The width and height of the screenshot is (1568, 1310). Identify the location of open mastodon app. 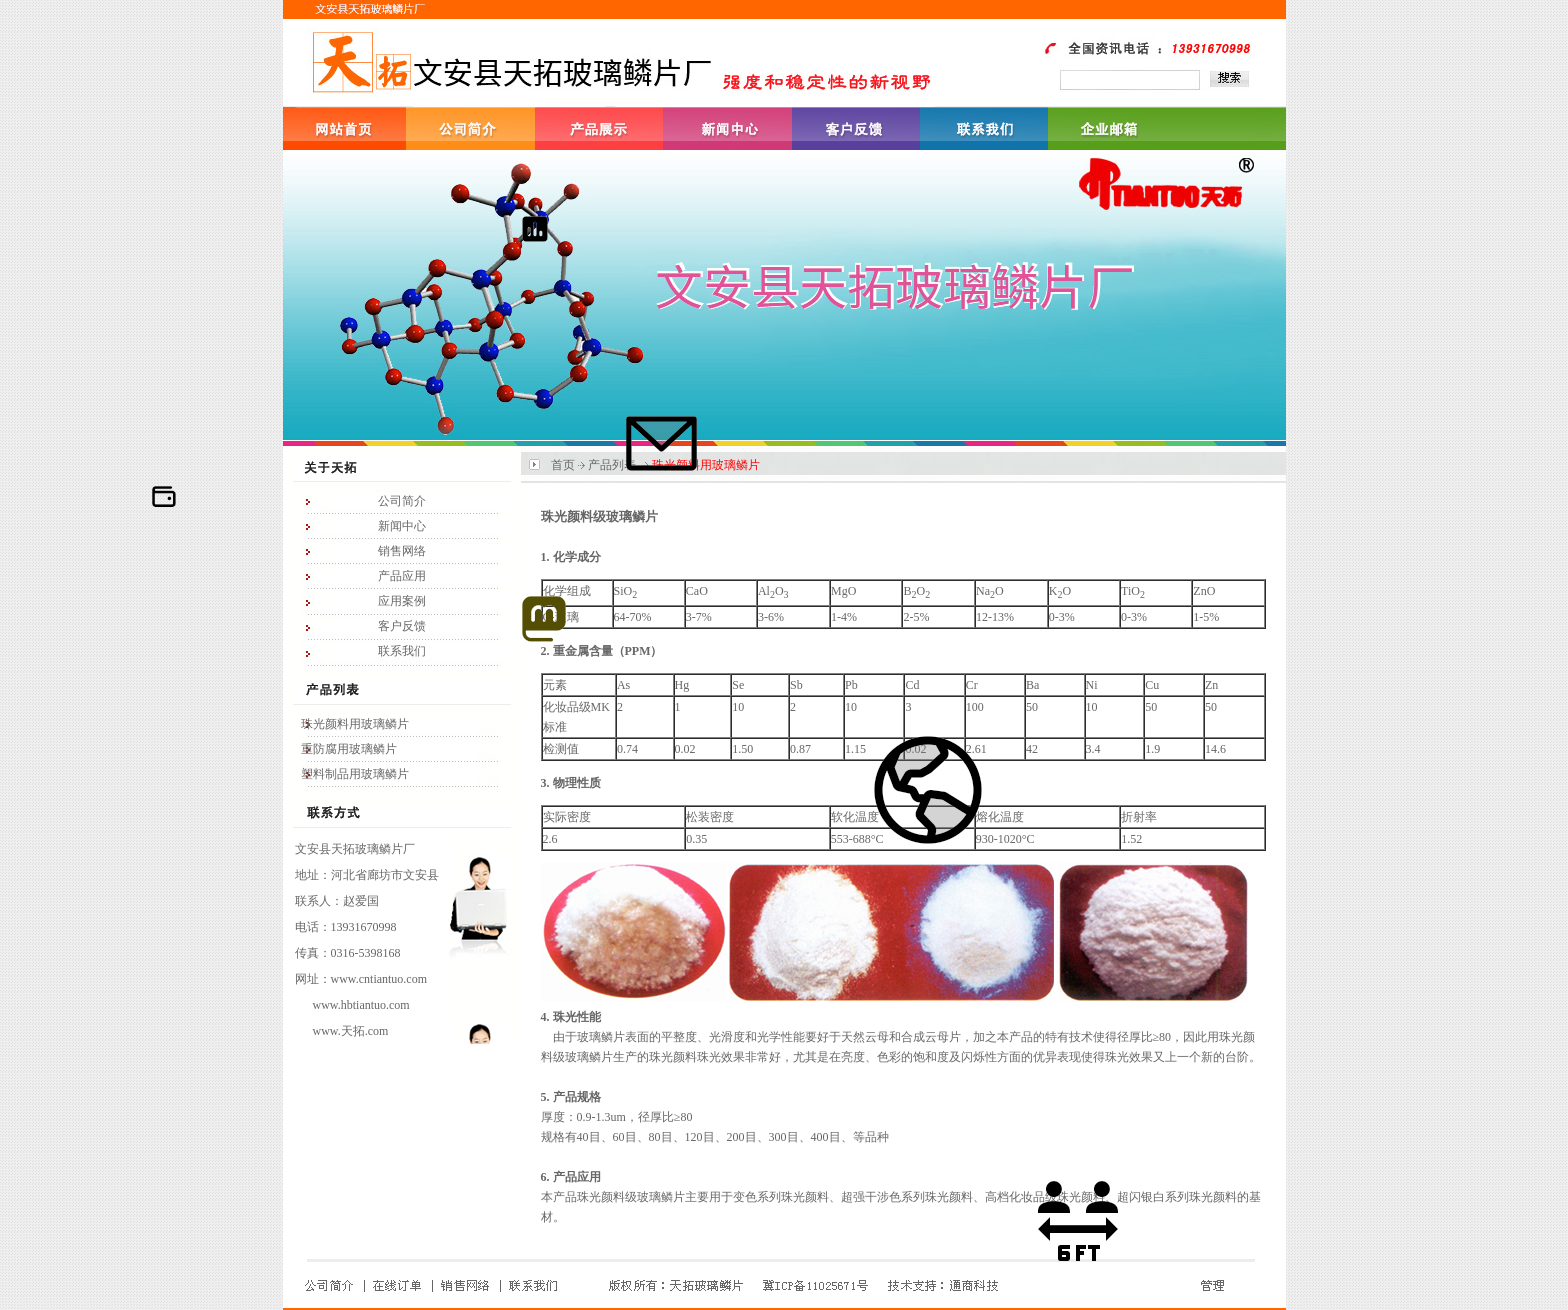
(544, 618).